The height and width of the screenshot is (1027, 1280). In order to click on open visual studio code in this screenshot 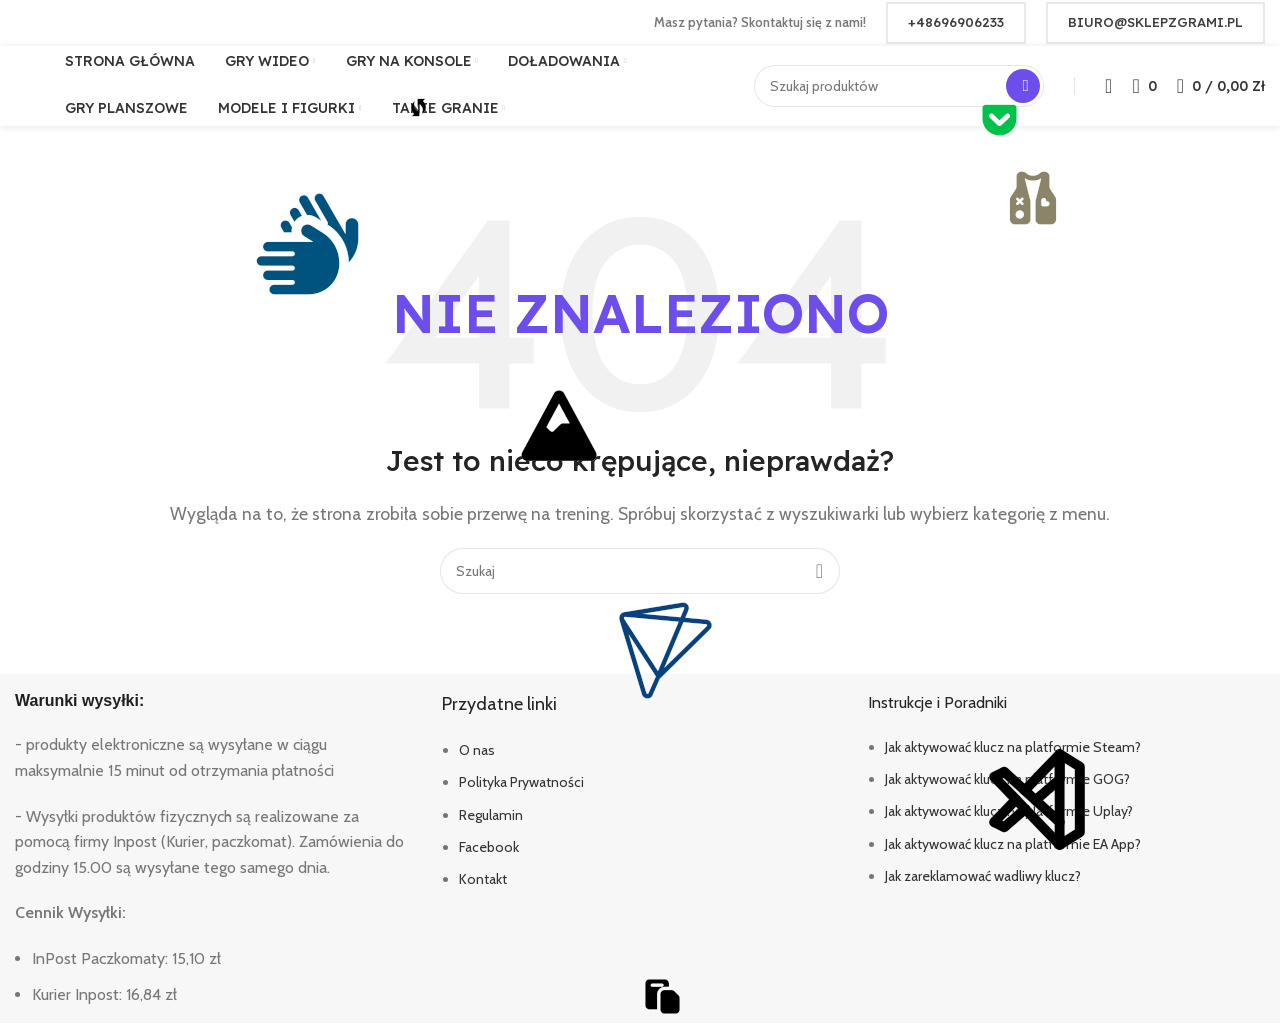, I will do `click(1039, 799)`.